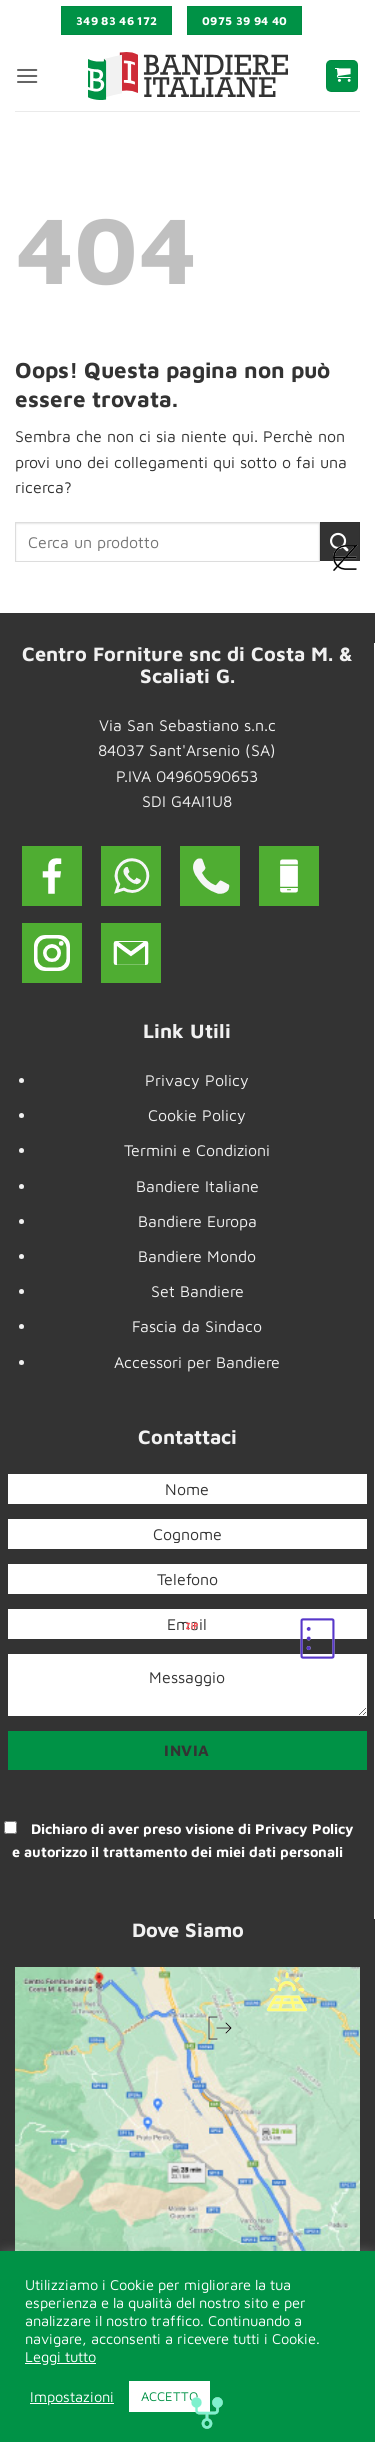  I want to click on create a new branch or fork in a repository, so click(207, 2413).